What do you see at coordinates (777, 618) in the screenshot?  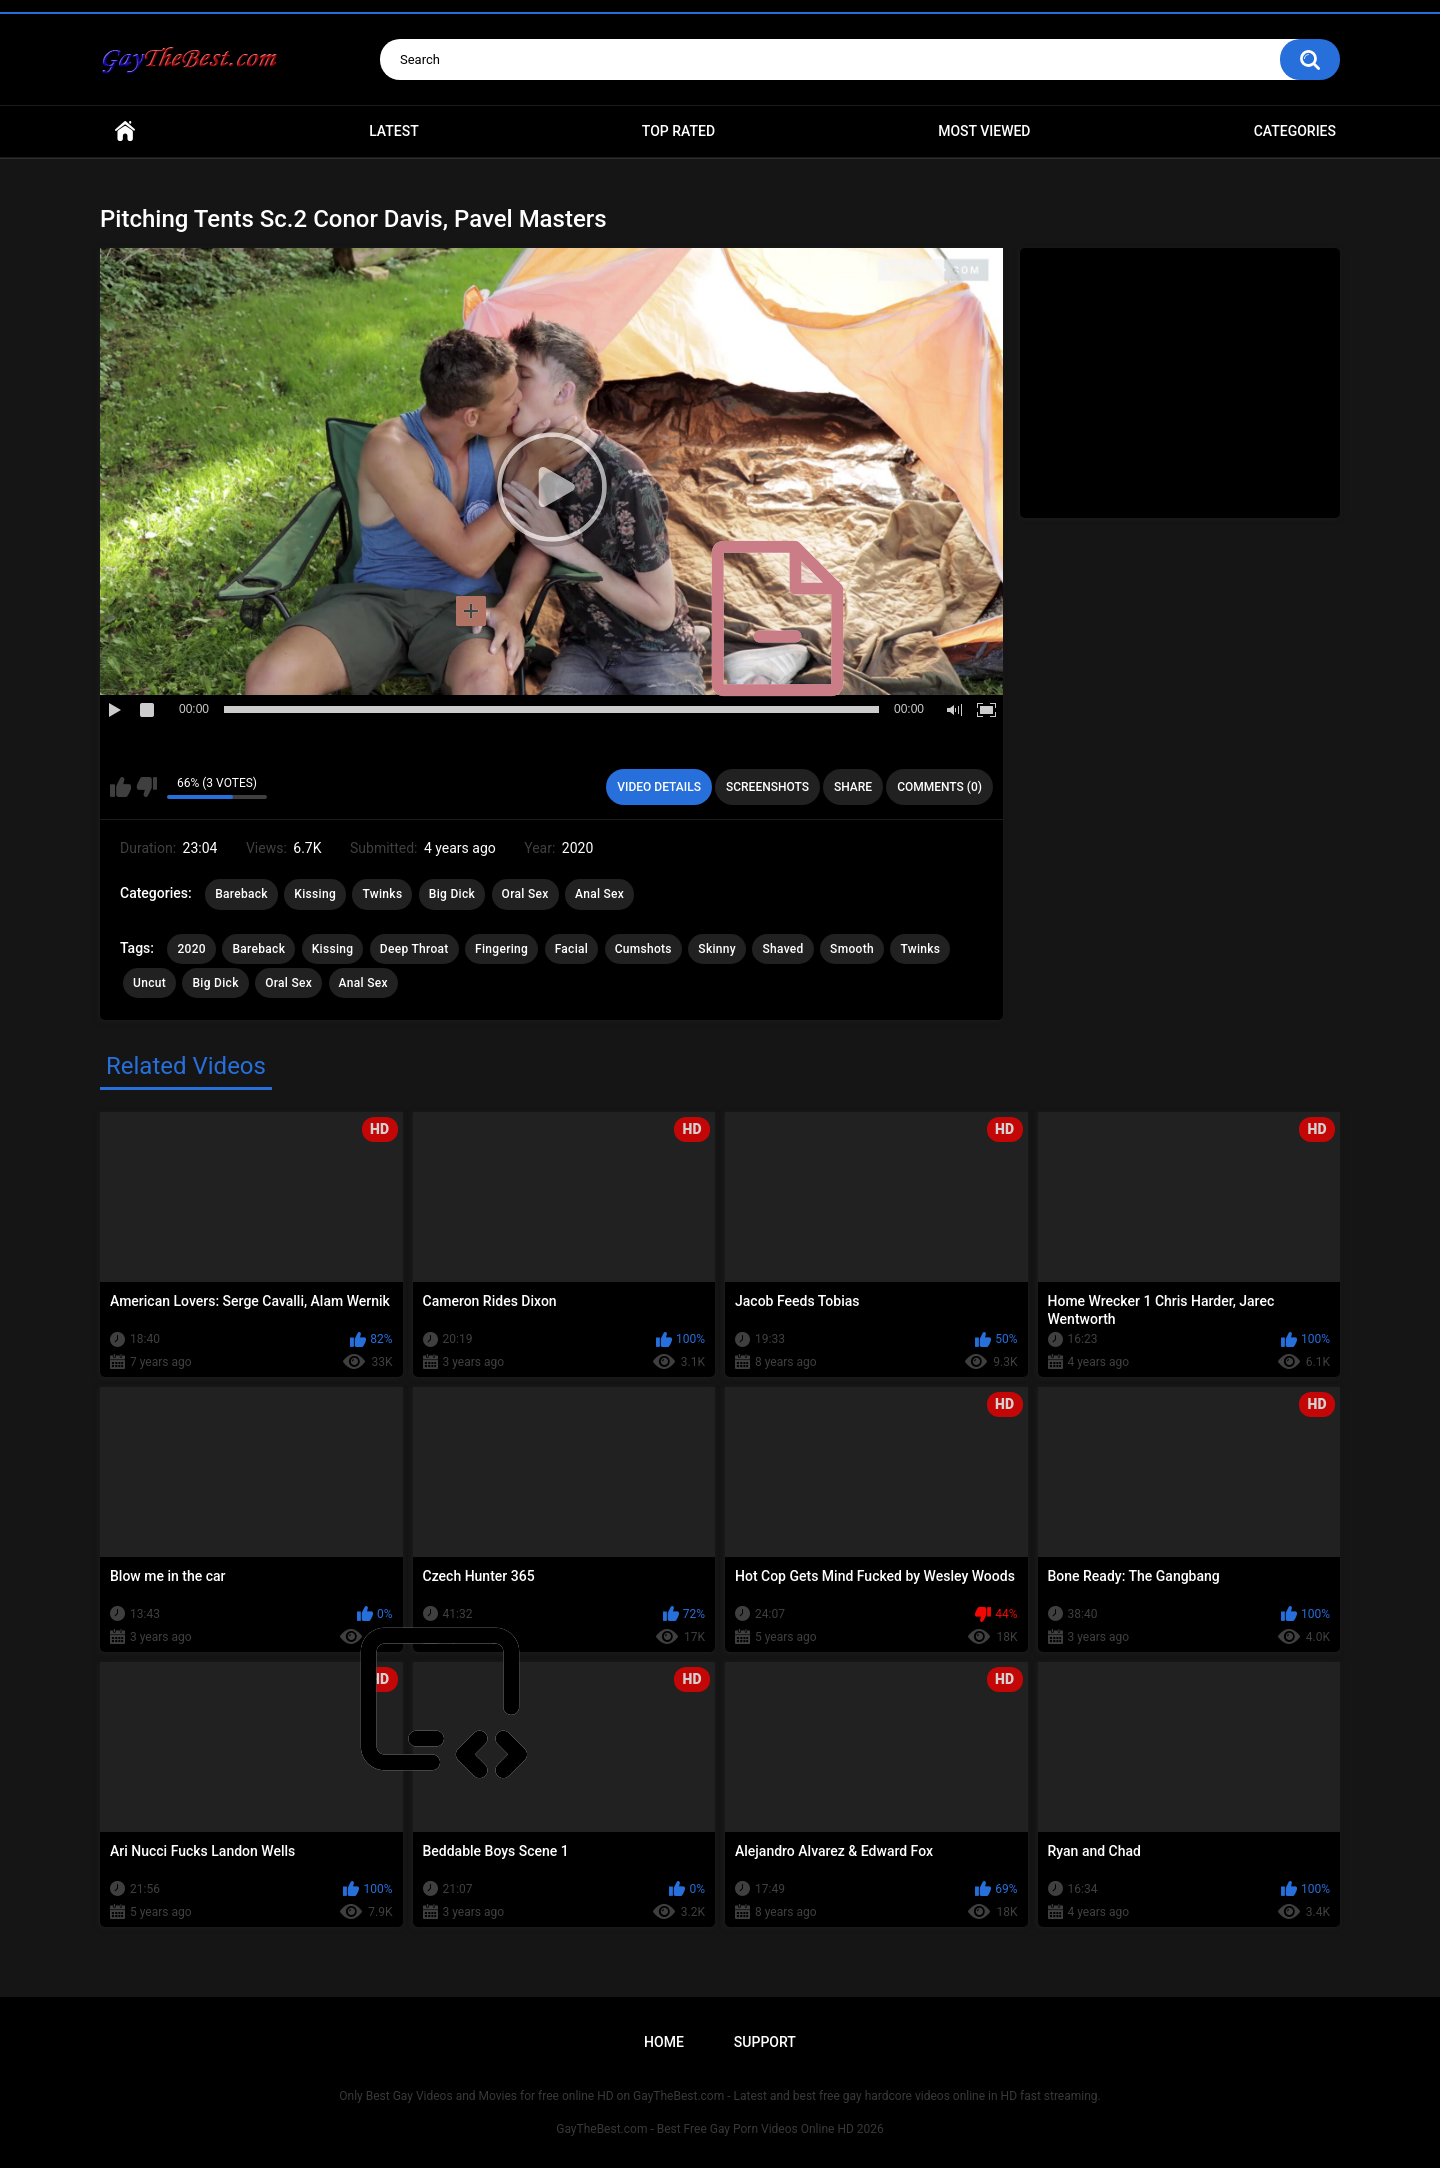 I see `remove a file from selection` at bounding box center [777, 618].